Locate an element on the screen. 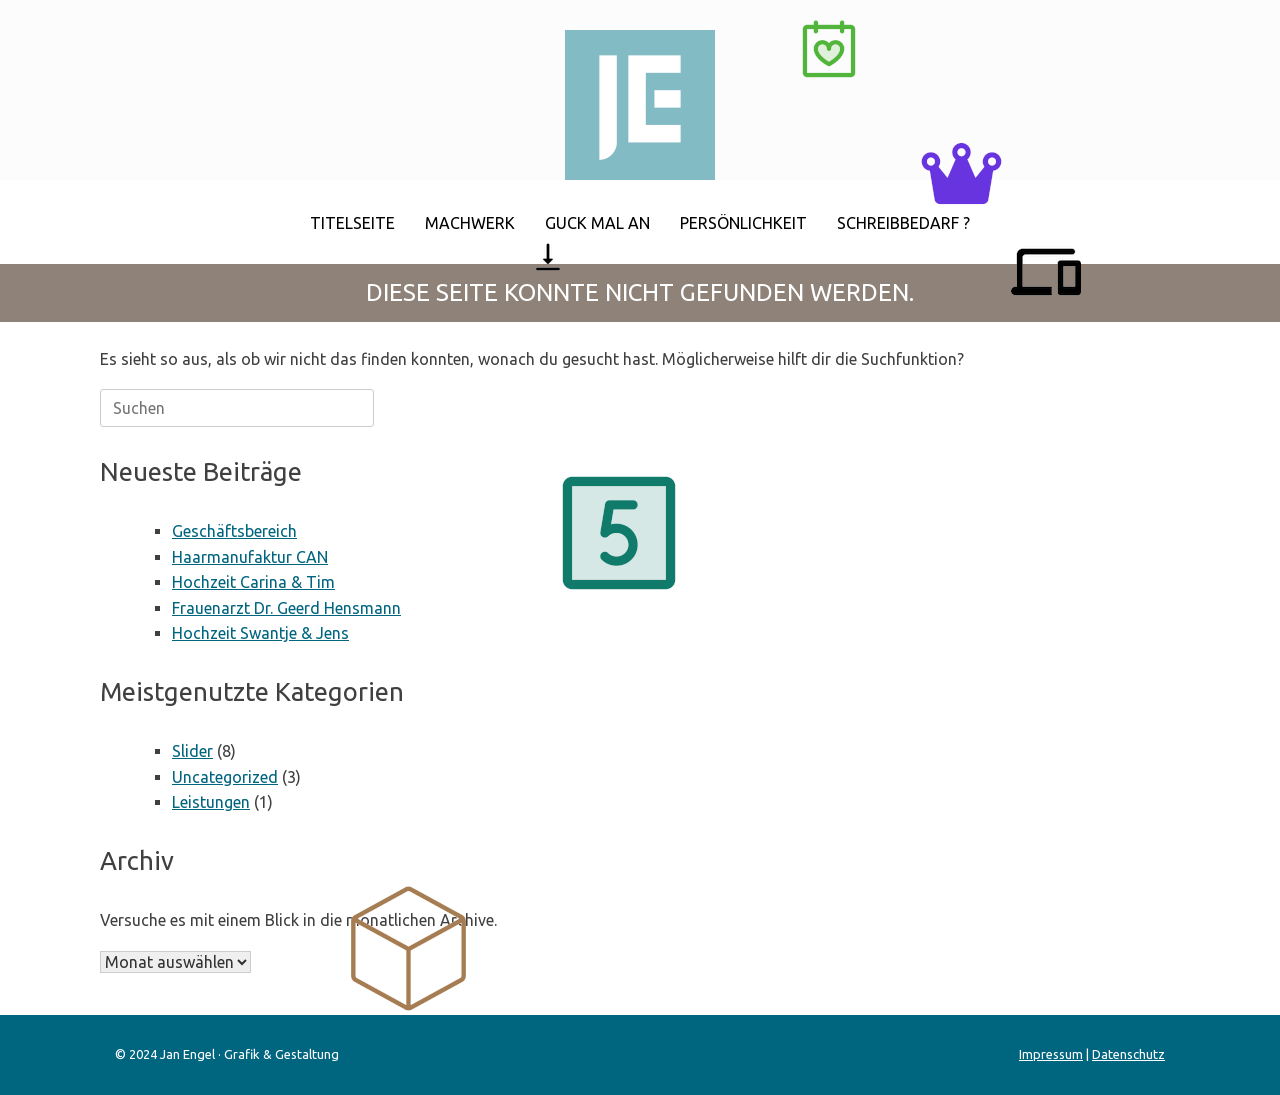  view 3D model or object is located at coordinates (408, 948).